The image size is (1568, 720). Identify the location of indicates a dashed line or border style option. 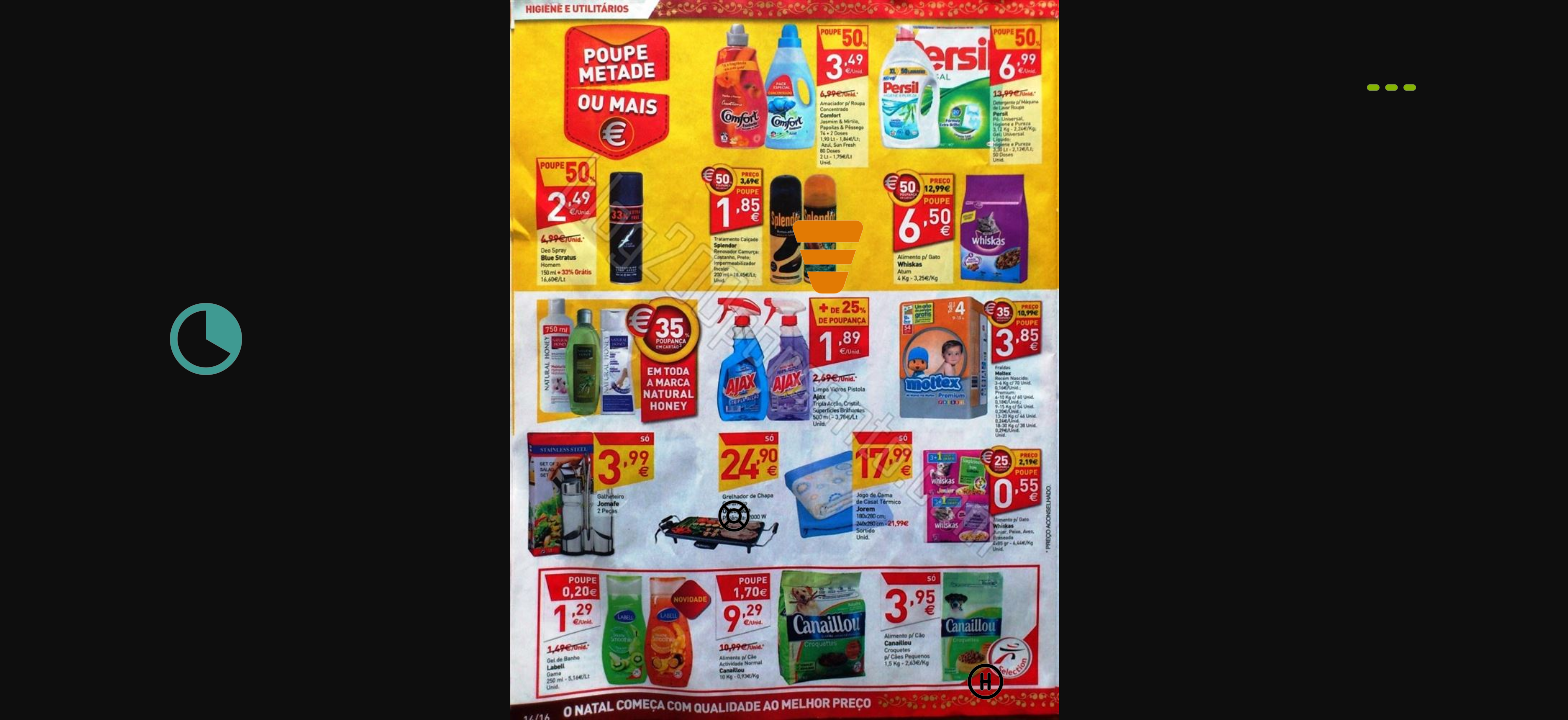
(1391, 87).